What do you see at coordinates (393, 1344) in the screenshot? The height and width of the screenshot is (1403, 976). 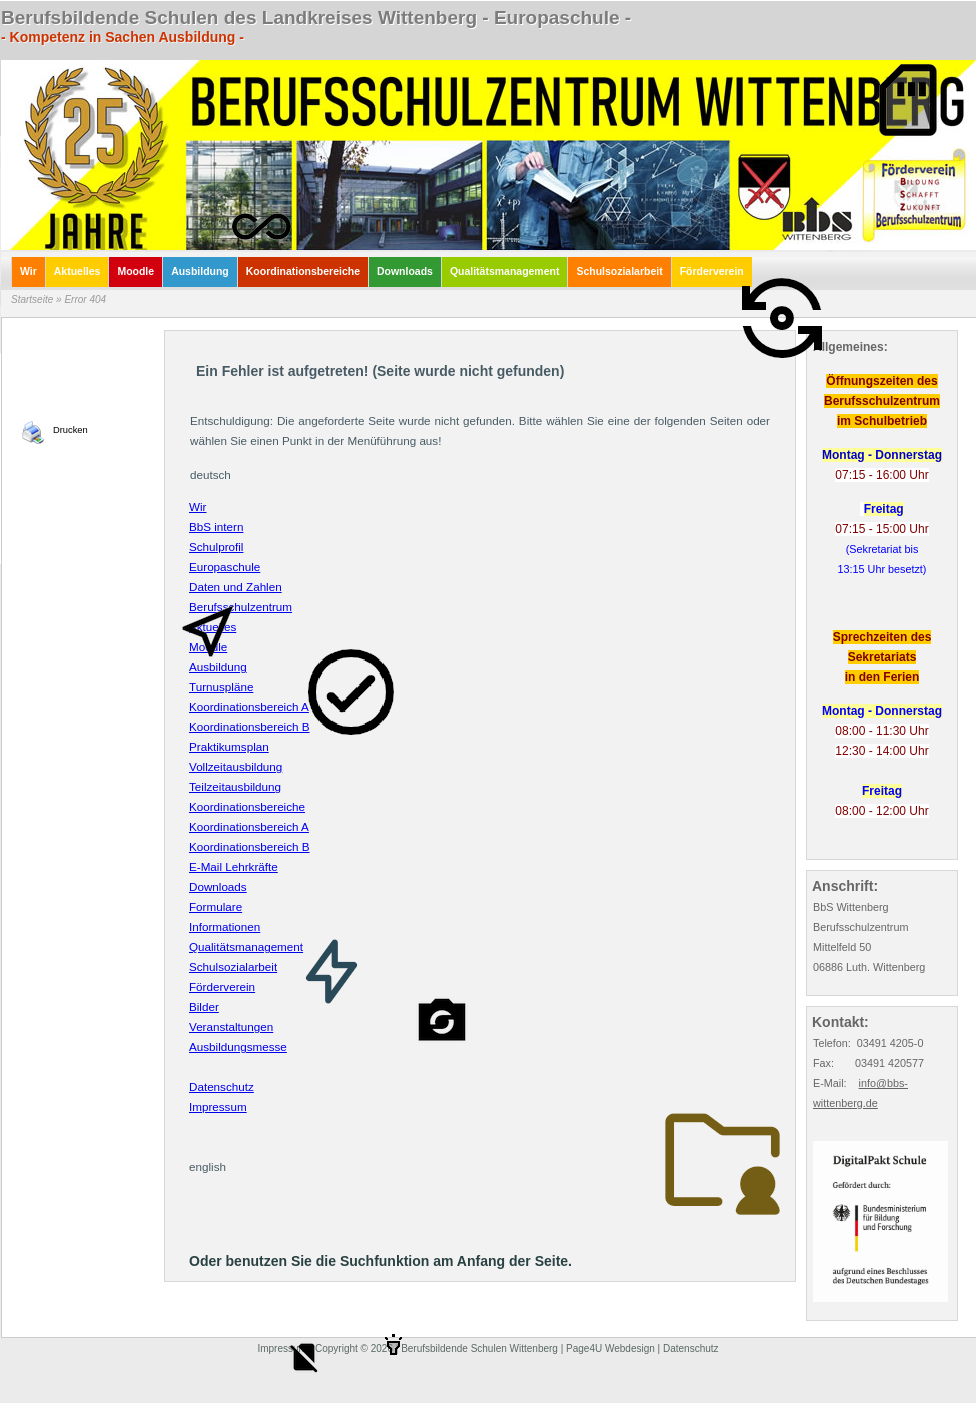 I see `highlight selected text` at bounding box center [393, 1344].